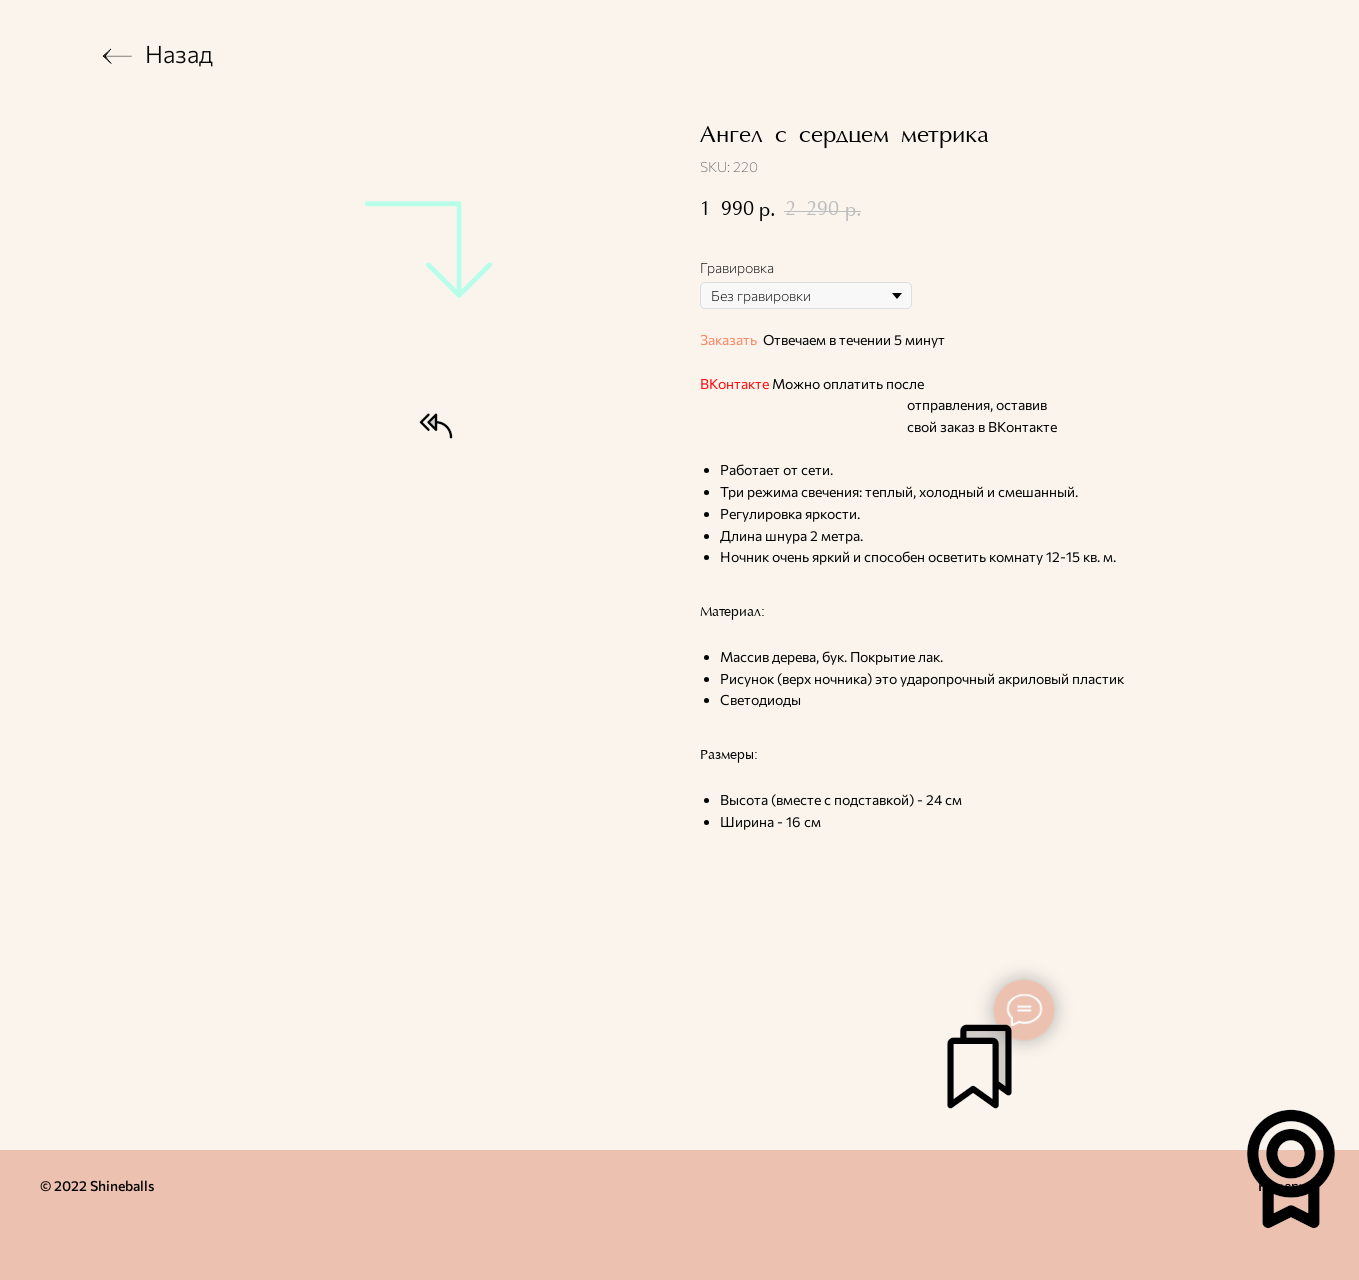  What do you see at coordinates (1291, 1169) in the screenshot?
I see `view achievements or awards` at bounding box center [1291, 1169].